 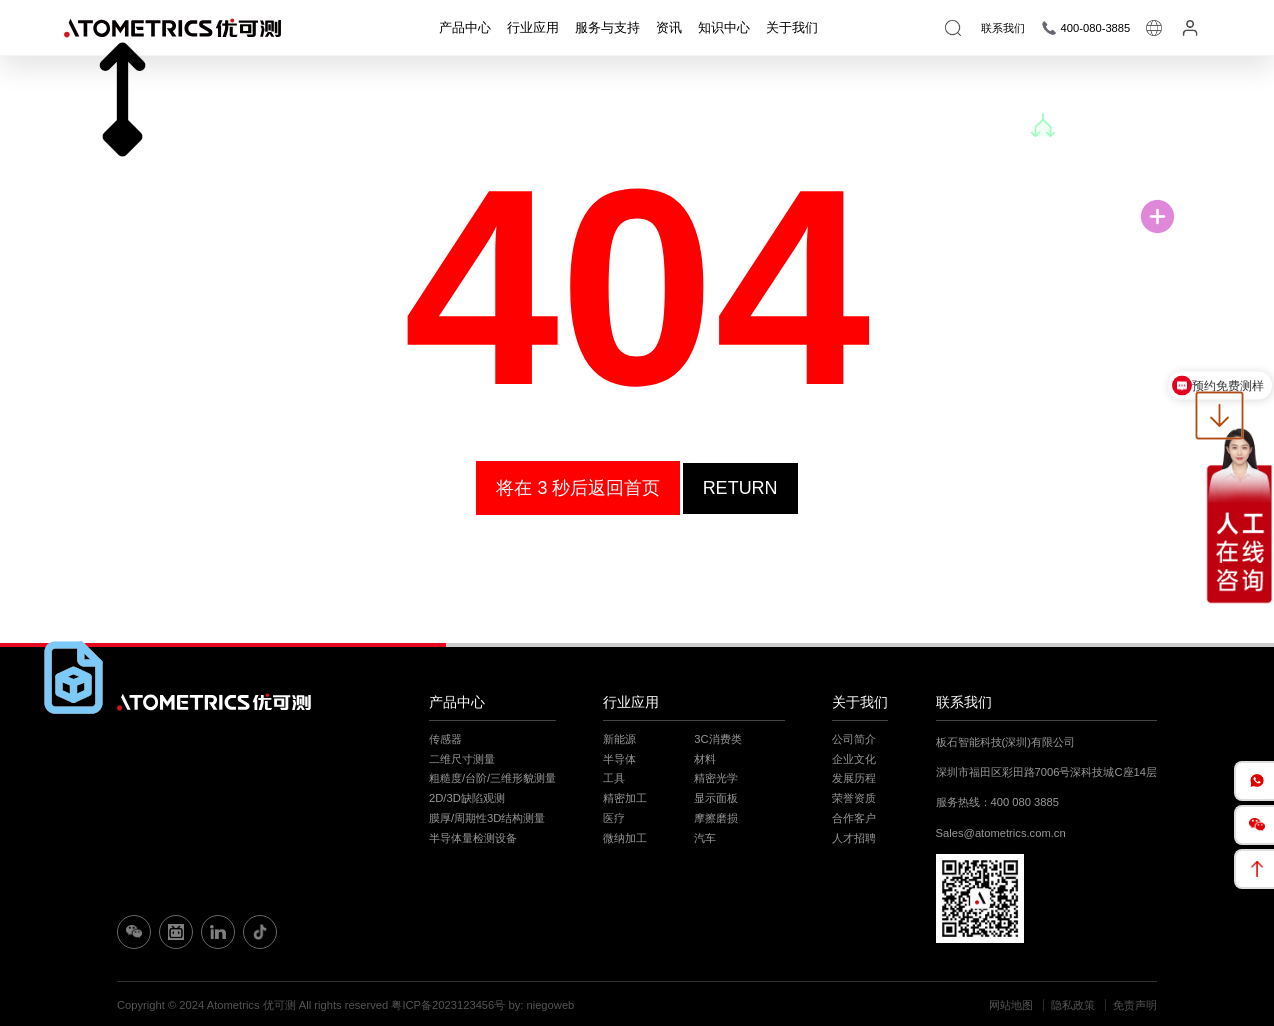 I want to click on open a 3d model file, so click(x=73, y=677).